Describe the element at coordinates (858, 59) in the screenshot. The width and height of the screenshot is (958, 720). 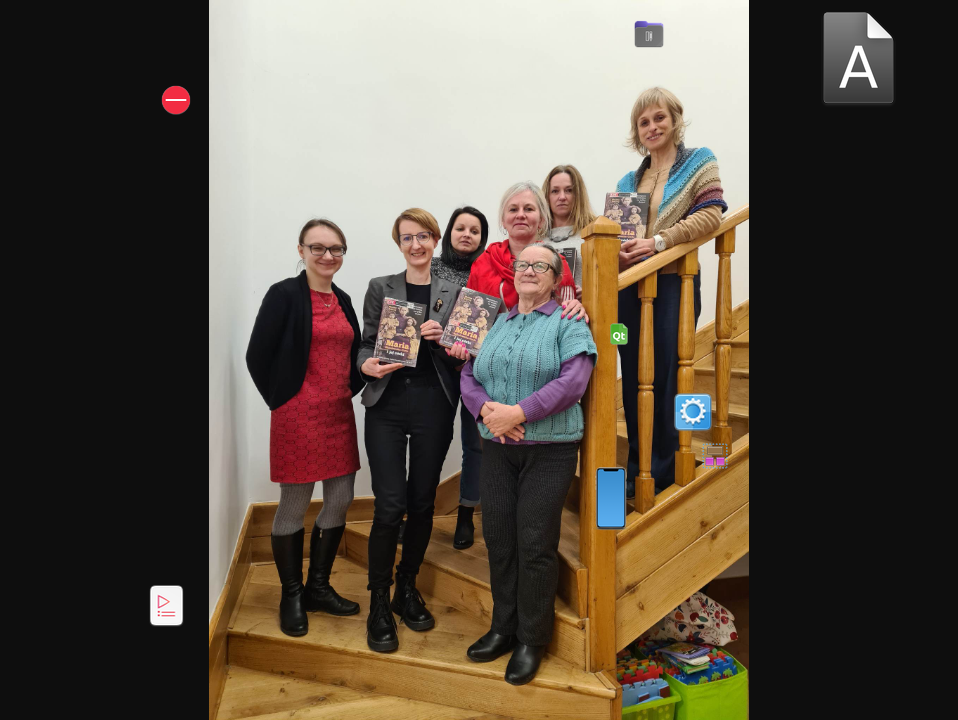
I see `a generic font file` at that location.